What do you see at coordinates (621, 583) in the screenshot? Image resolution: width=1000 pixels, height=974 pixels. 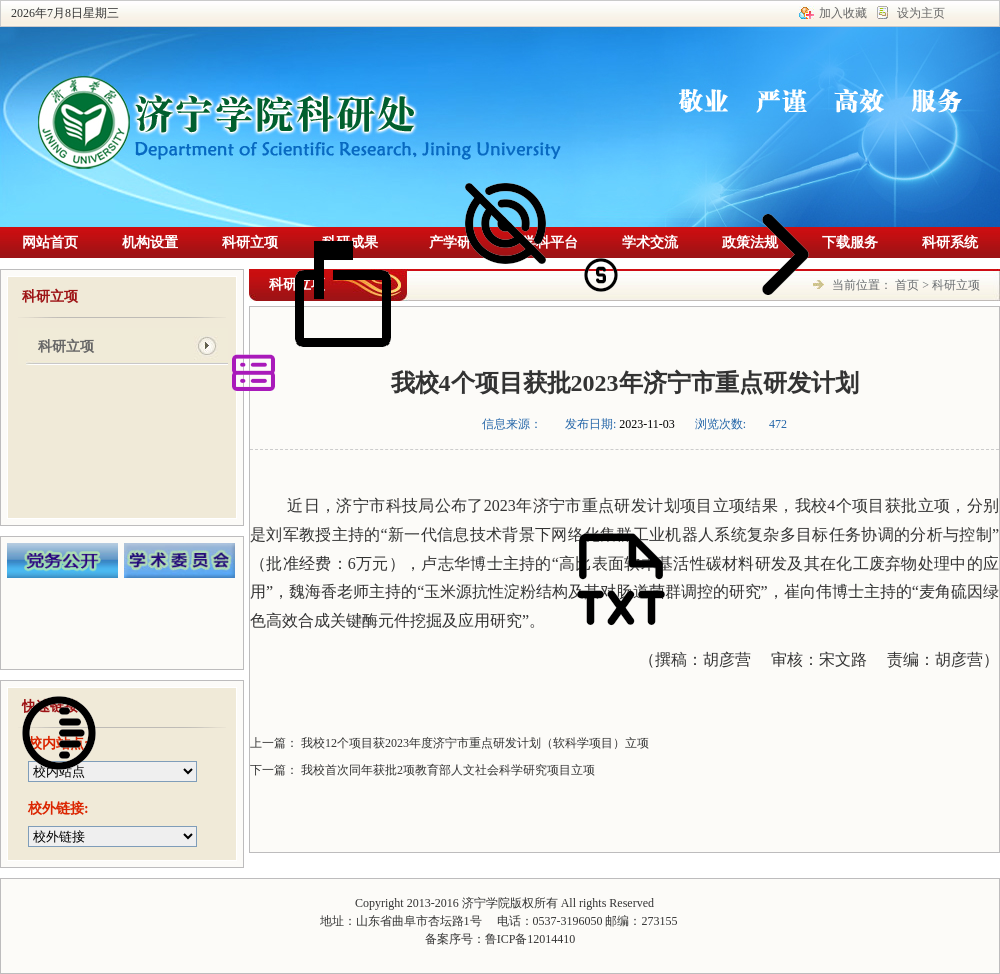 I see `open a text file` at bounding box center [621, 583].